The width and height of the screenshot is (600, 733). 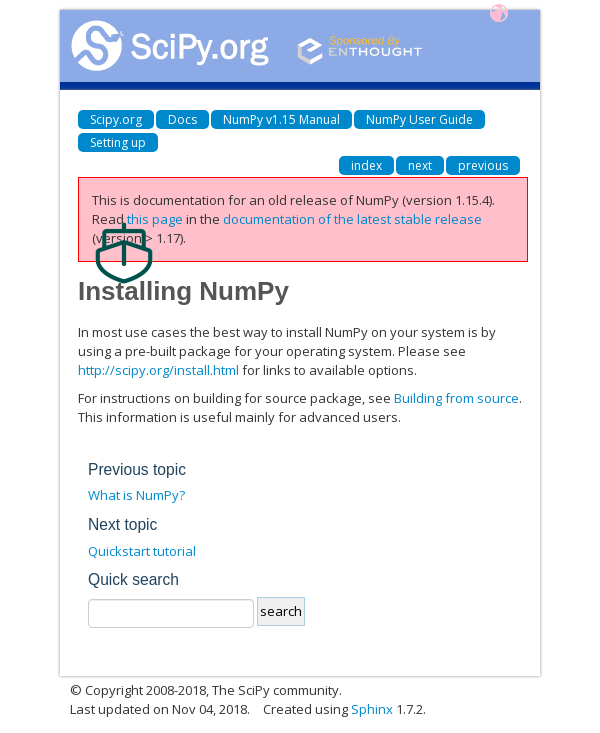 What do you see at coordinates (124, 253) in the screenshot?
I see `access boat or marine transportation options` at bounding box center [124, 253].